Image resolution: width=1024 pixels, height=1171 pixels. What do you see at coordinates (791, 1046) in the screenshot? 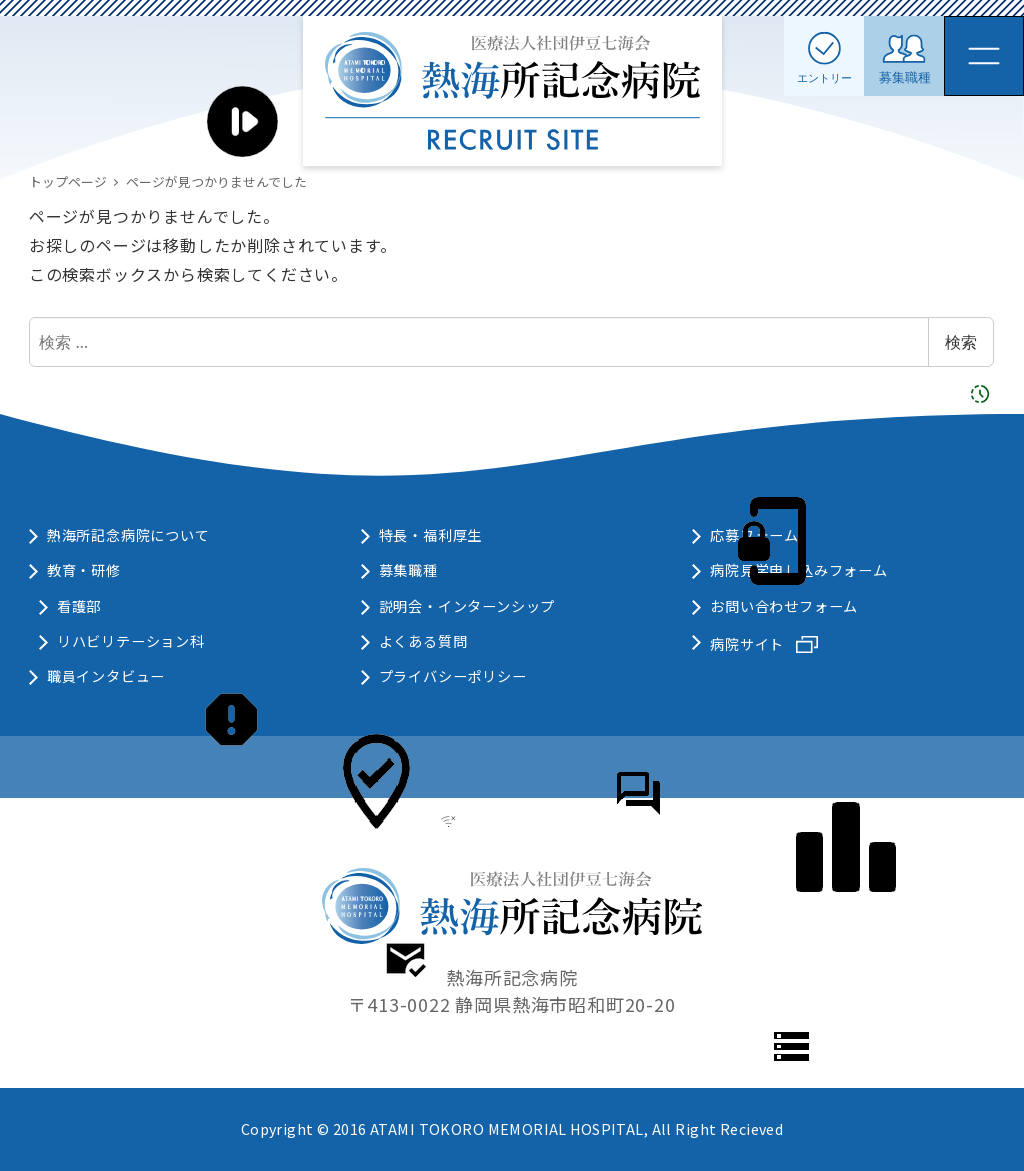
I see `access device storage settings` at bounding box center [791, 1046].